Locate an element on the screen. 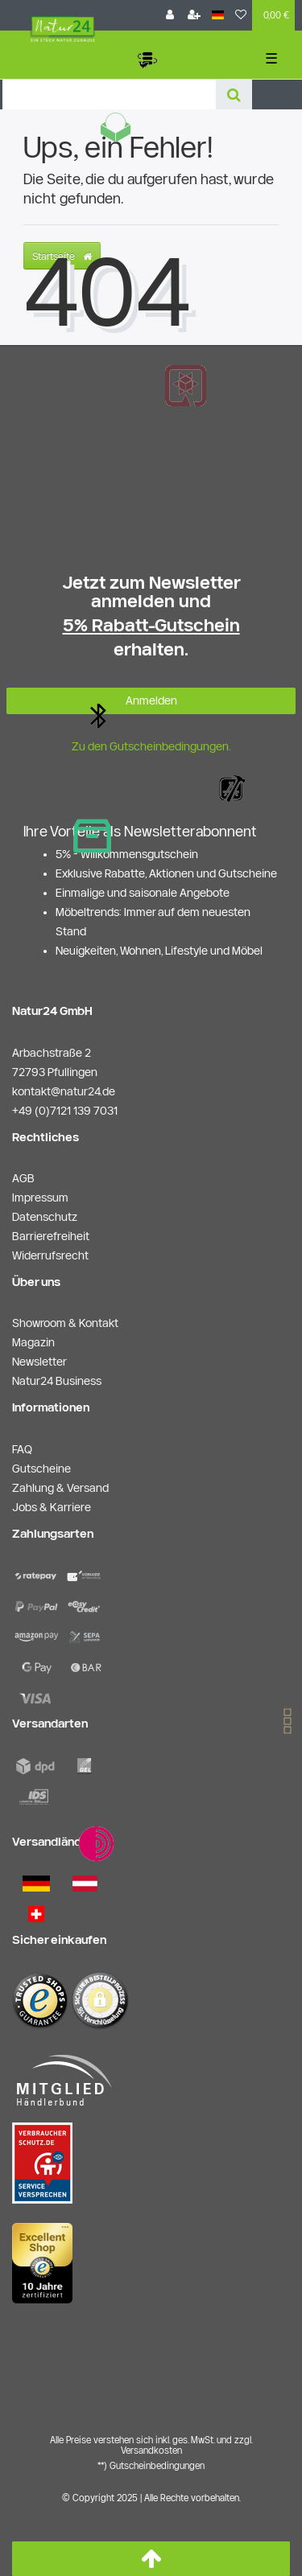  open Roundcube webmail client is located at coordinates (115, 127).